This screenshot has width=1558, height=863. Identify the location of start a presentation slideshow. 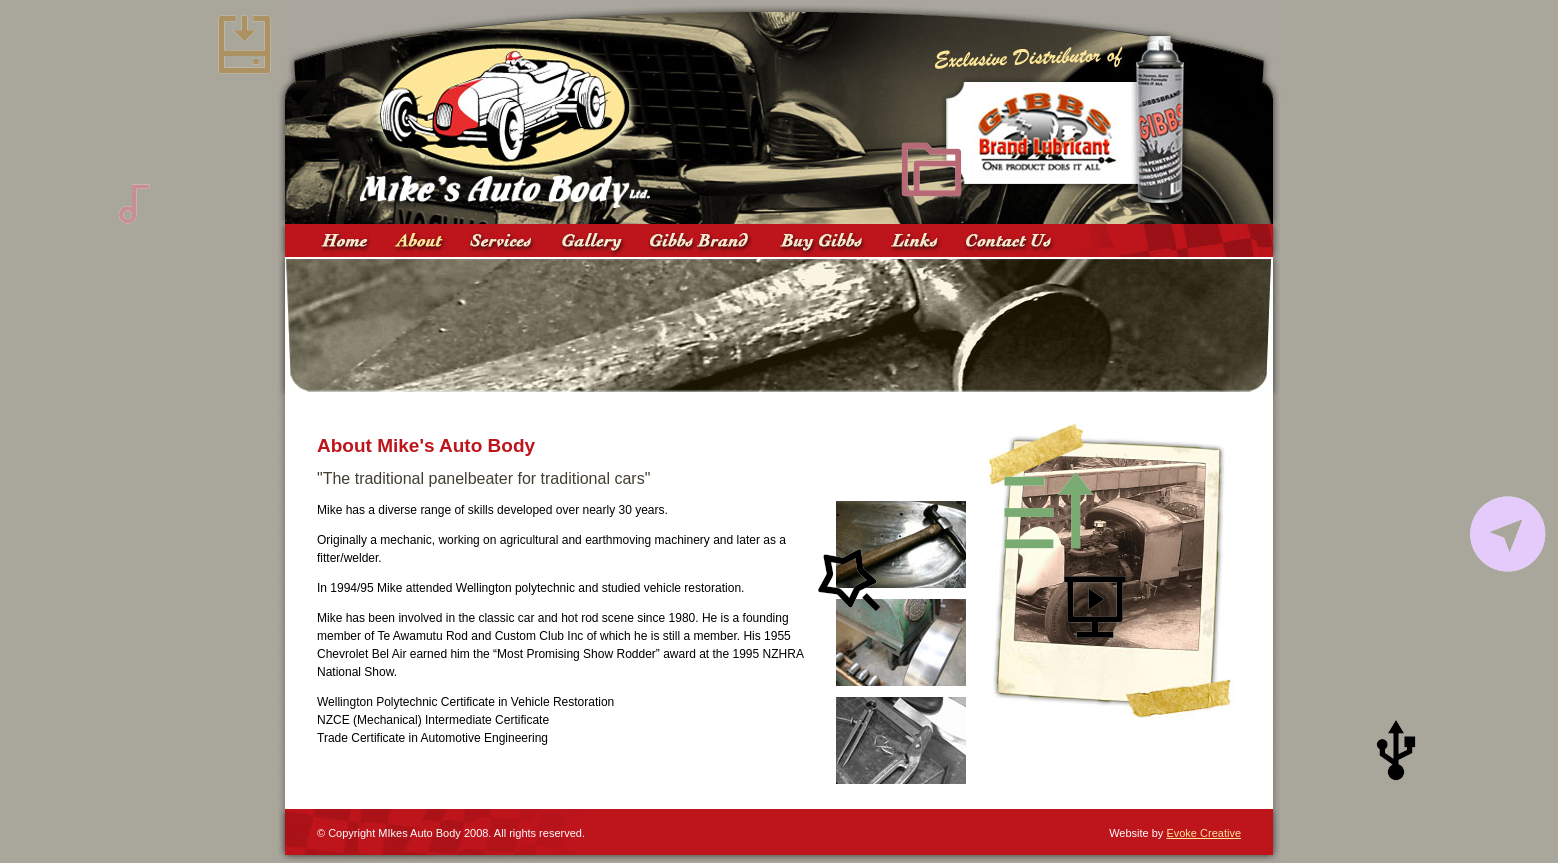
(1095, 607).